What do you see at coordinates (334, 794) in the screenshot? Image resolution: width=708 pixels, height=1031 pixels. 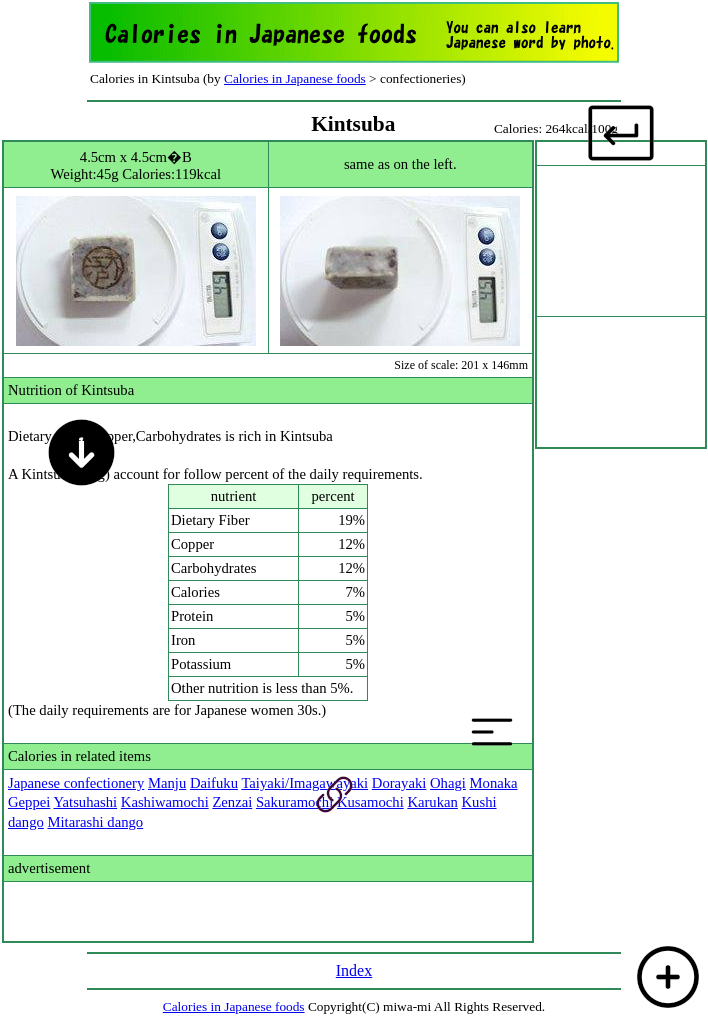 I see `copy or share a link` at bounding box center [334, 794].